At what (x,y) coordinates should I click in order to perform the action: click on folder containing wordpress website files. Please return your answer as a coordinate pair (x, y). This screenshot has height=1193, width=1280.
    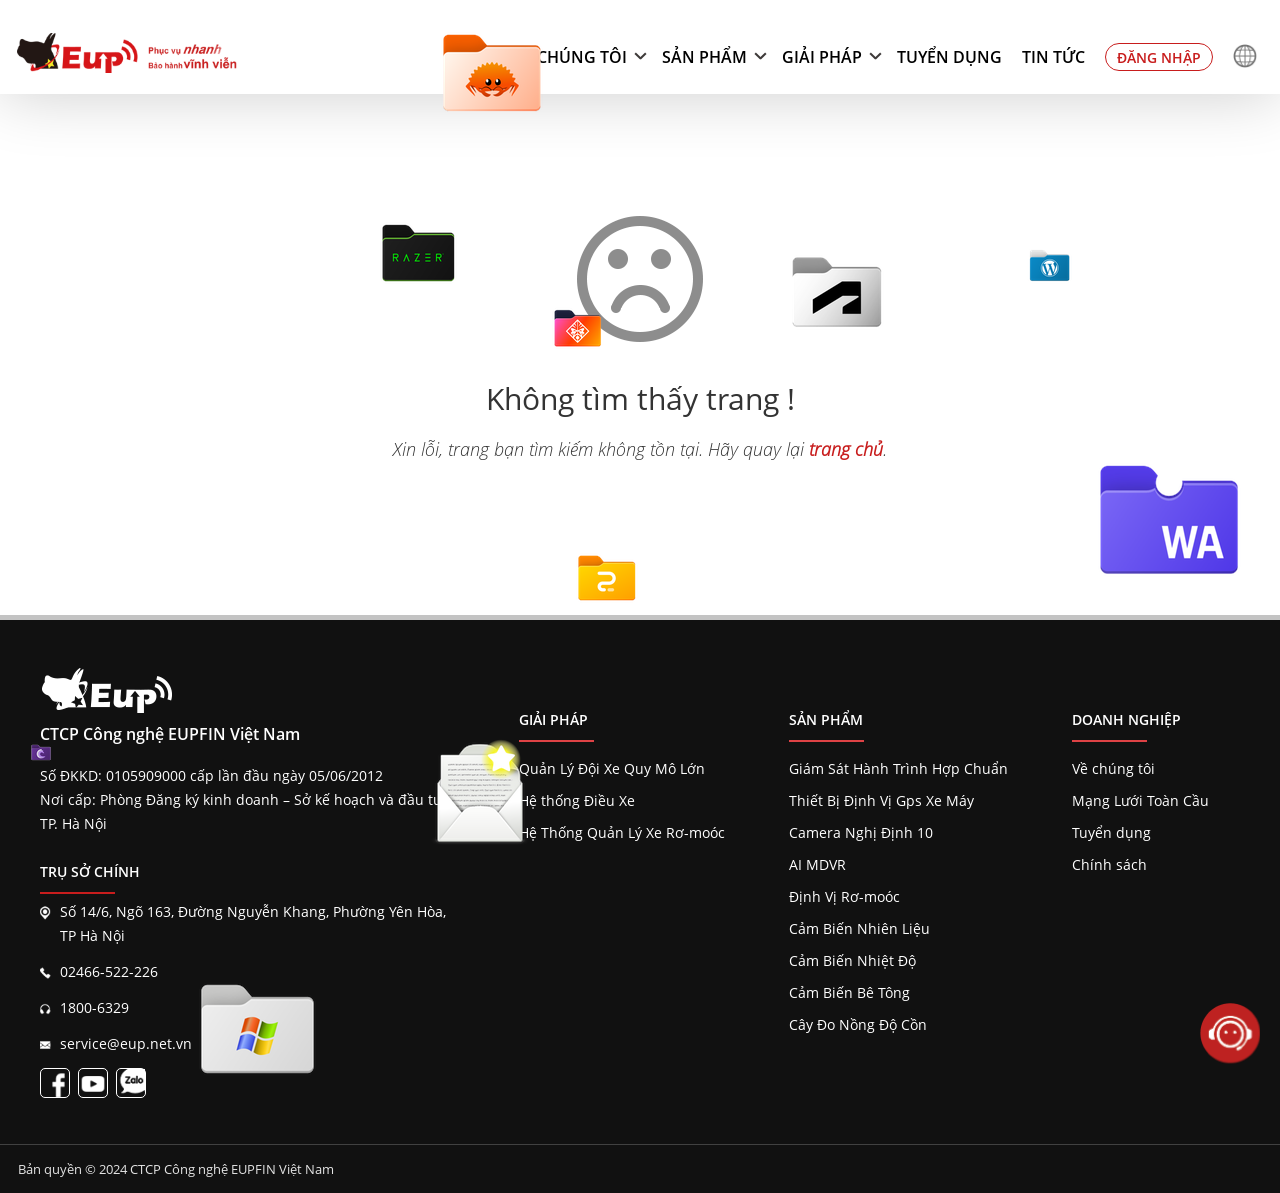
    Looking at the image, I should click on (1049, 266).